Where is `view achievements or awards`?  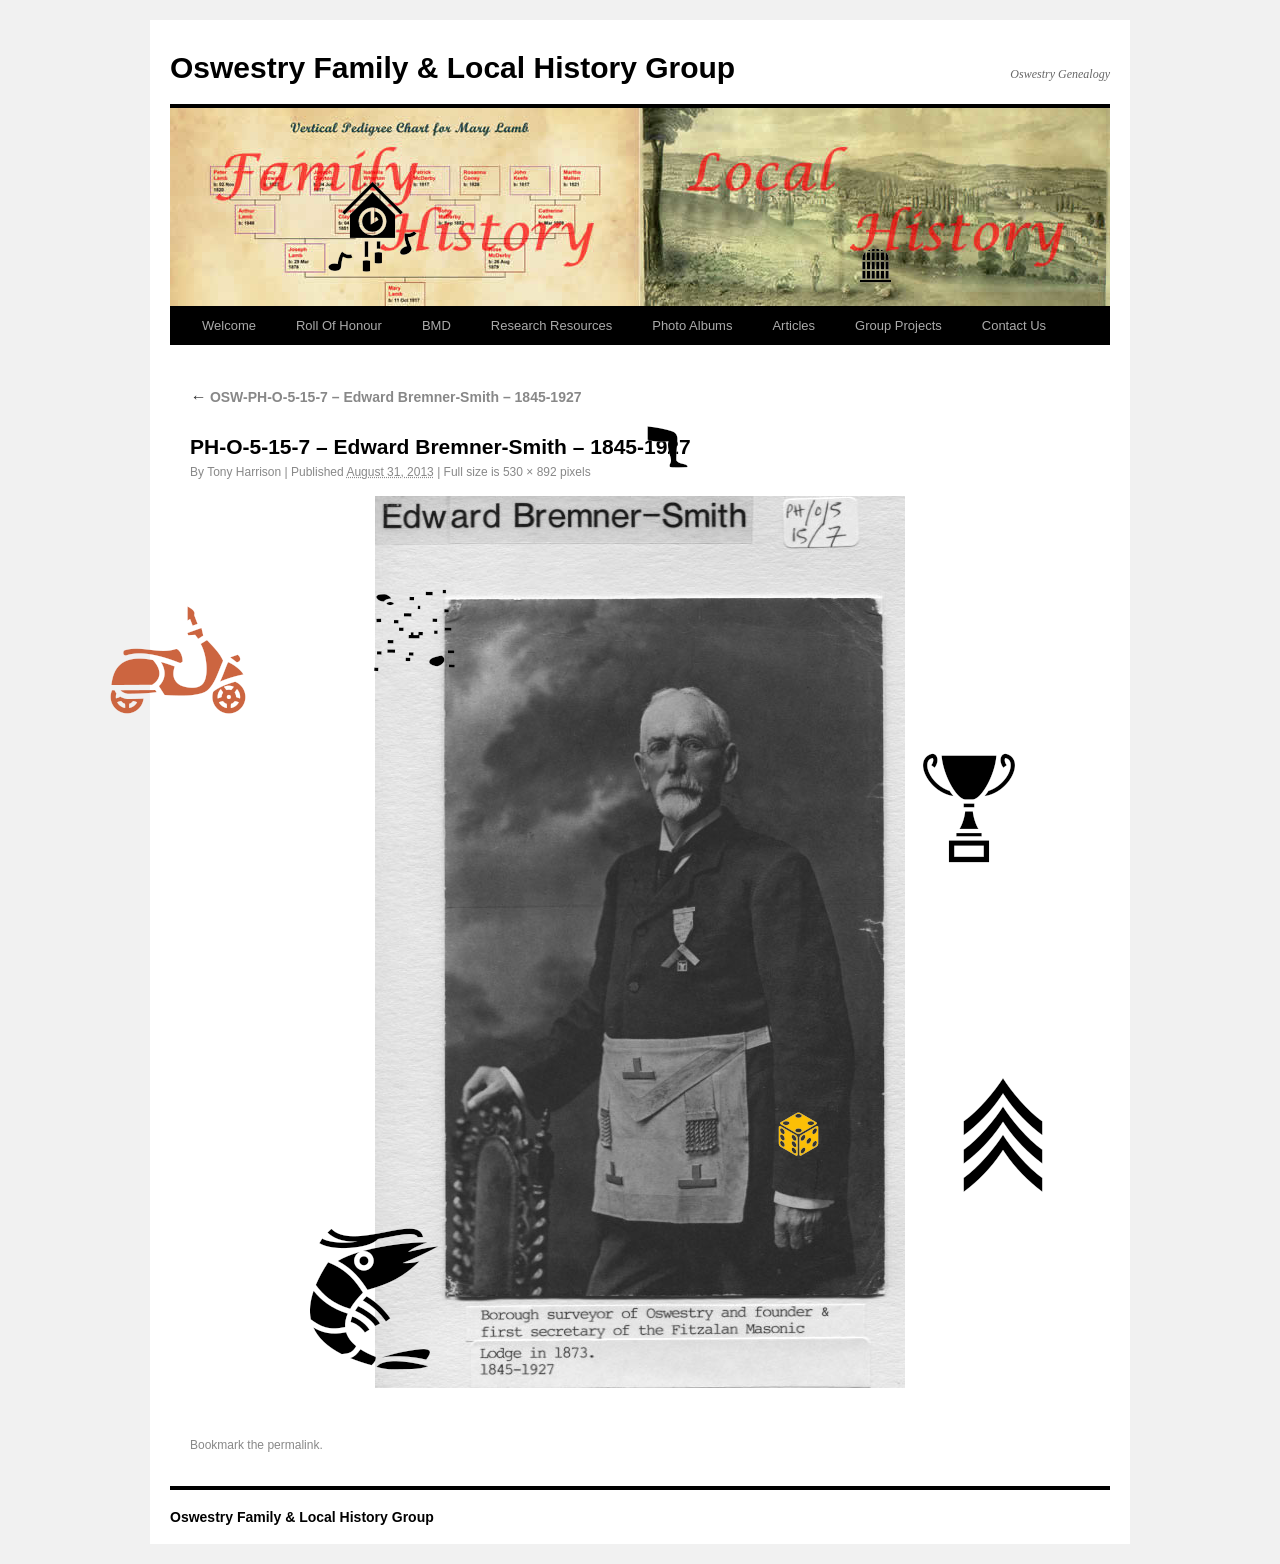
view achievements or awards is located at coordinates (969, 808).